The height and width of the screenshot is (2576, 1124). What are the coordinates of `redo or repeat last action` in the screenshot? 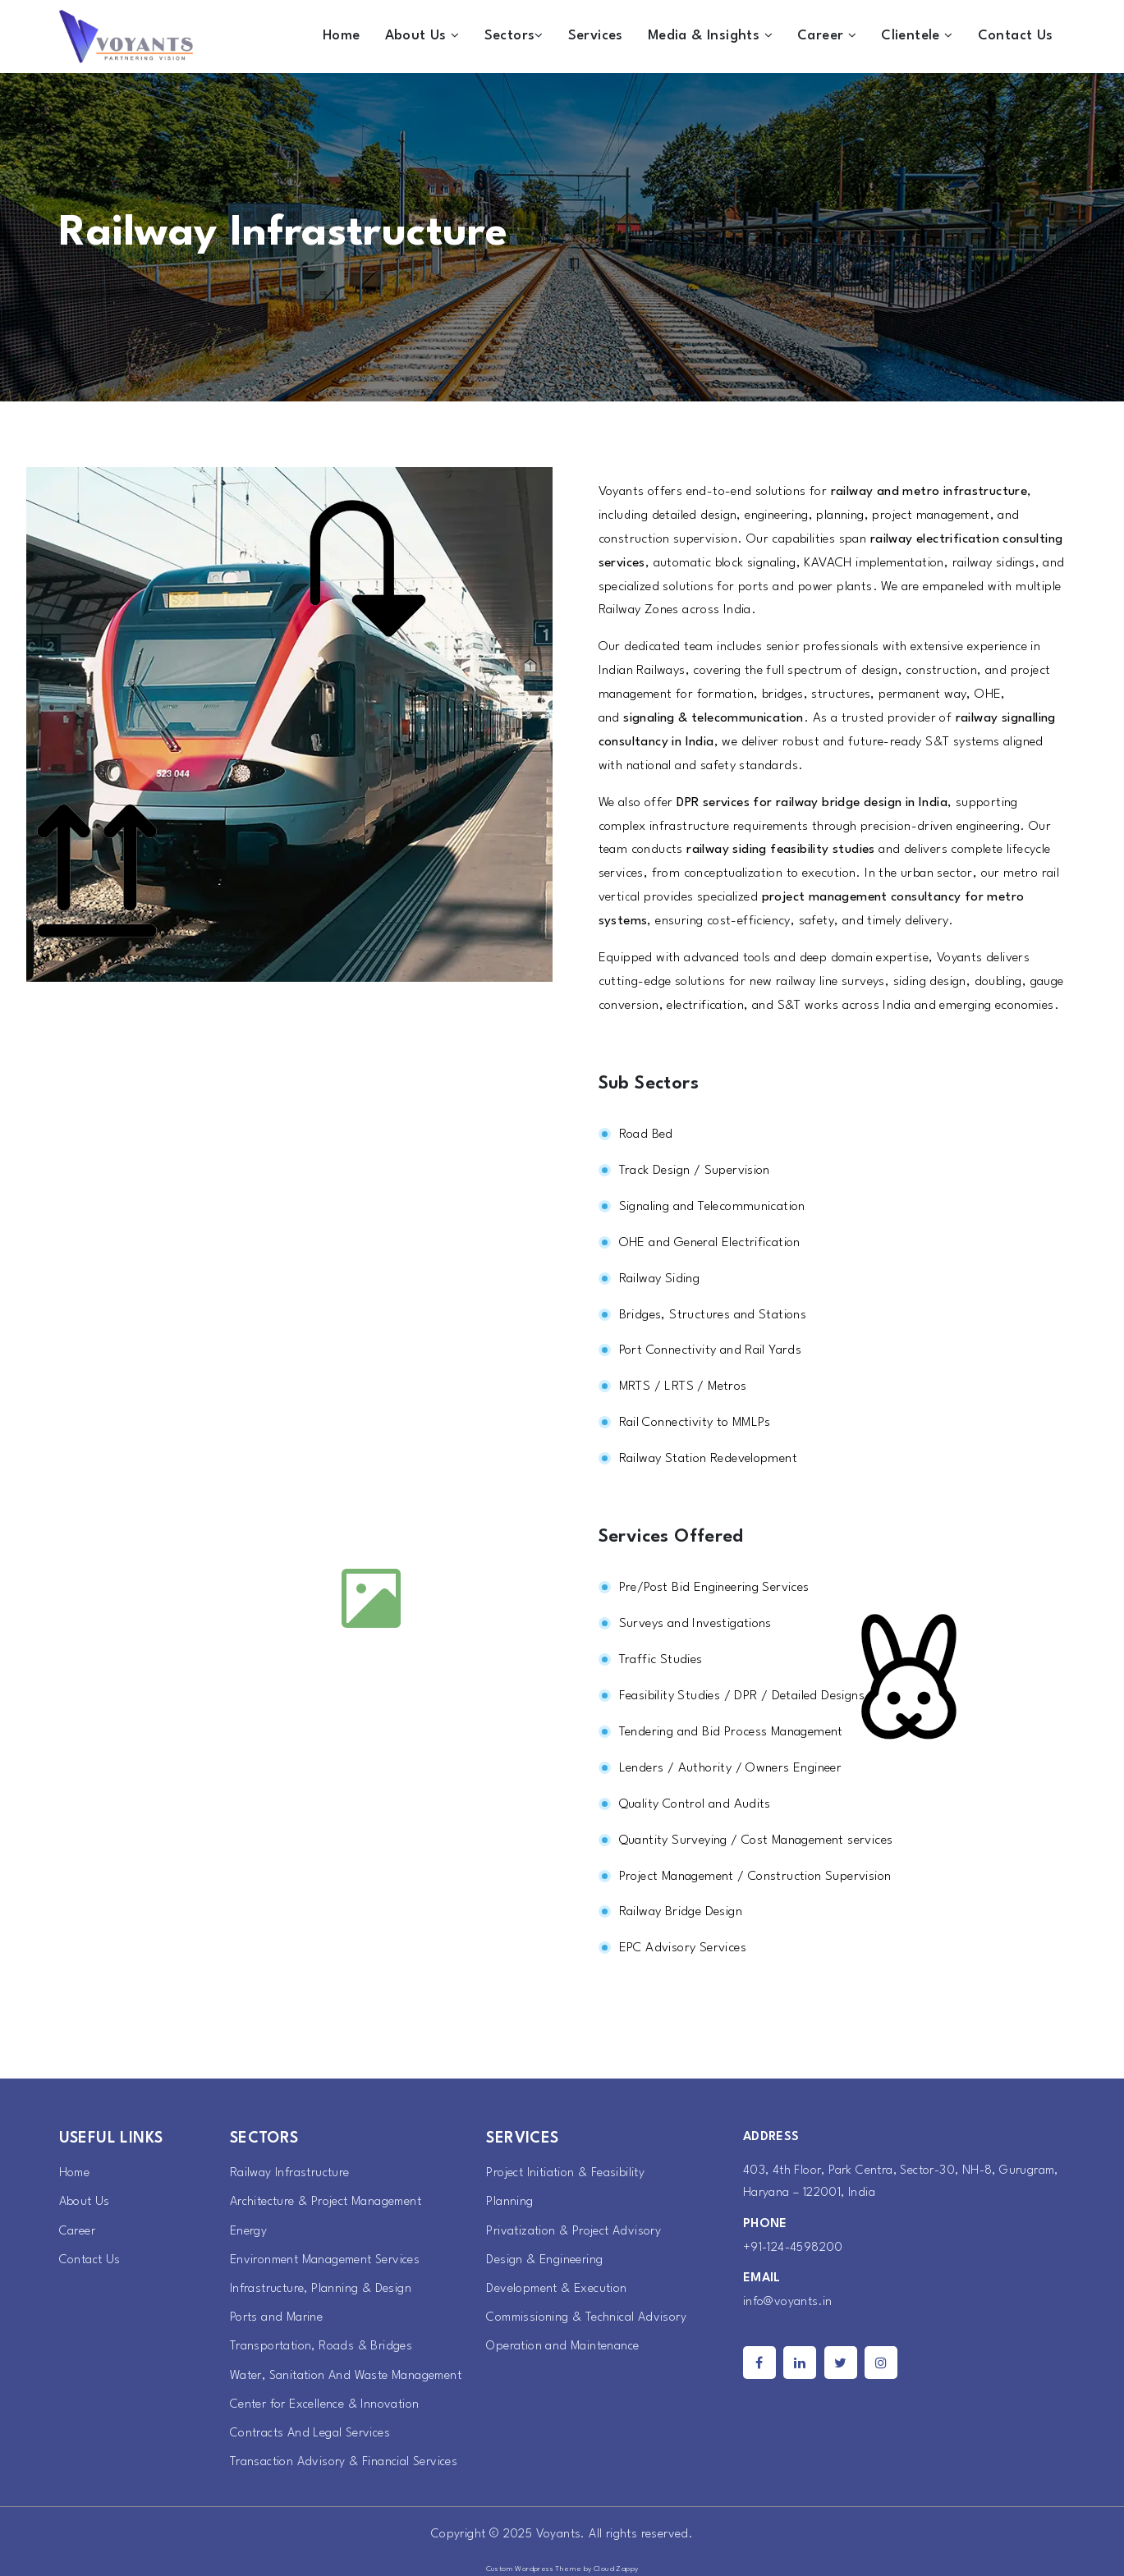 It's located at (362, 568).